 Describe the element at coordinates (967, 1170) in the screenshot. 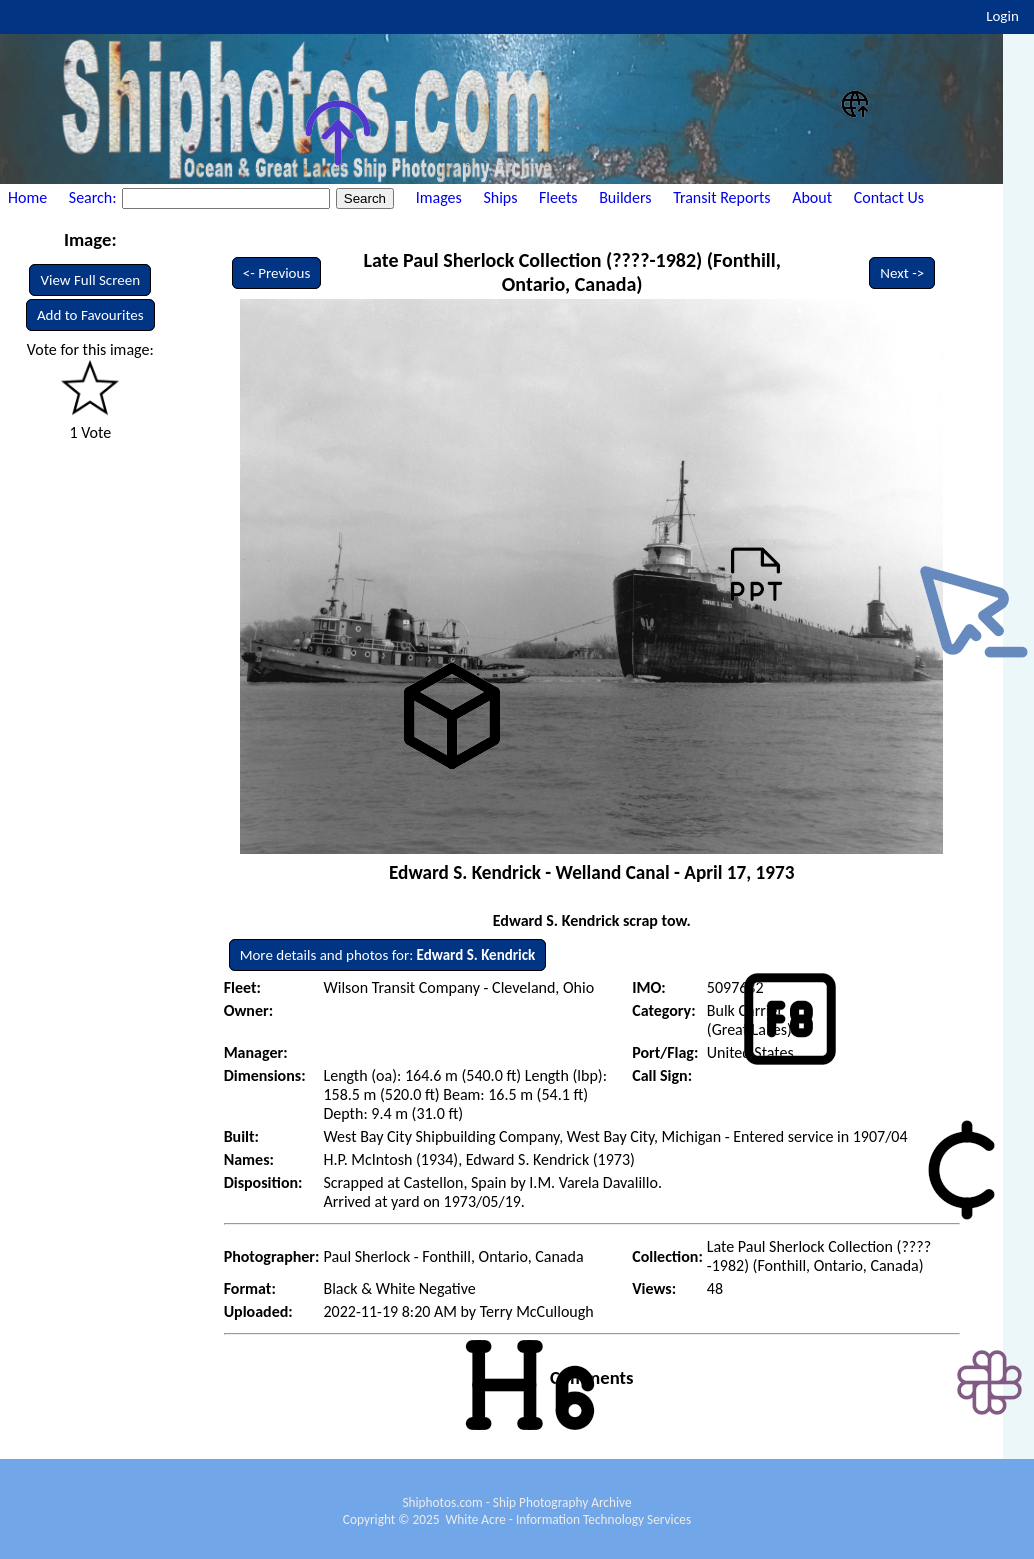

I see `indicates cent currency or small monetary value` at that location.